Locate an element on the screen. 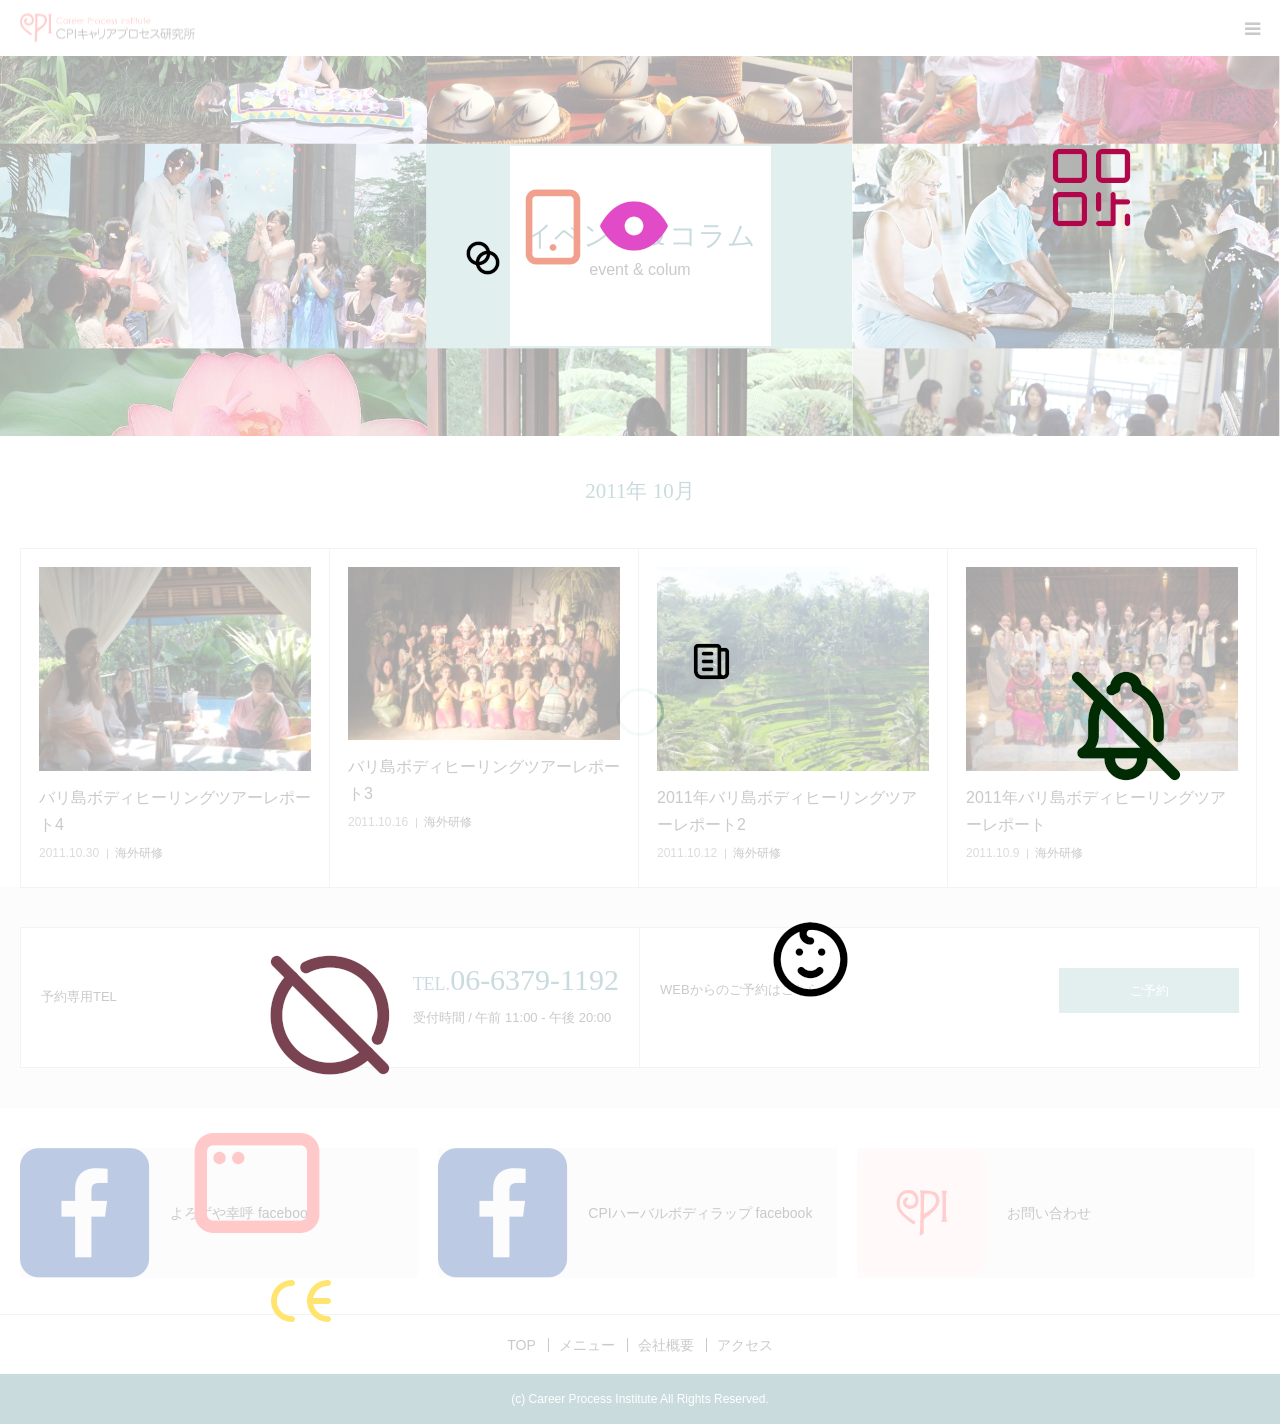 The width and height of the screenshot is (1280, 1424). access mobile device settings is located at coordinates (553, 227).